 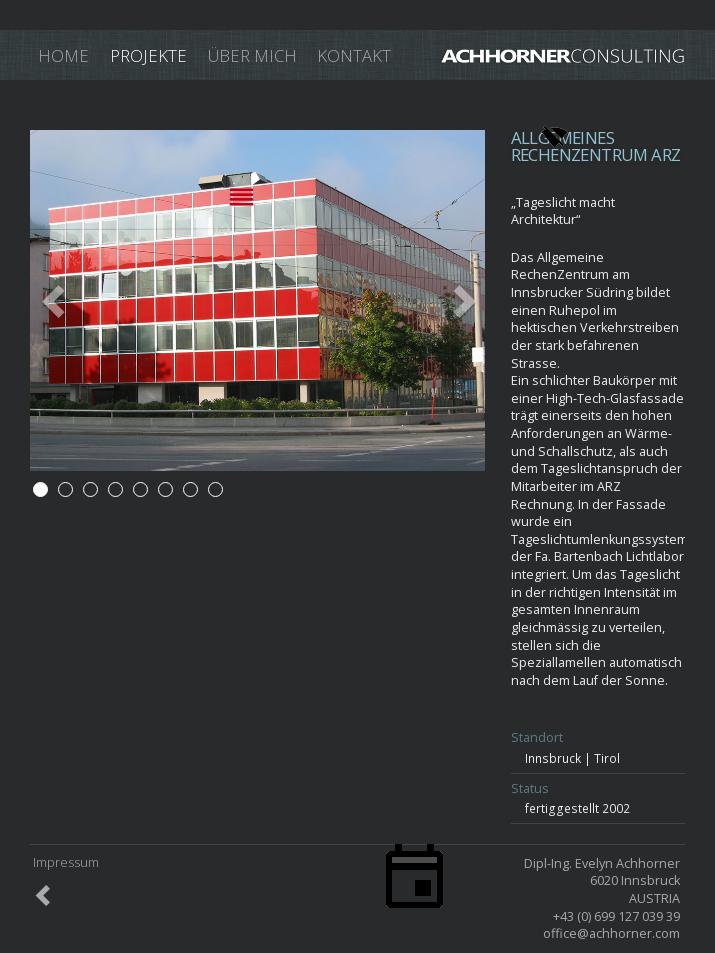 I want to click on add an event to your calendar, so click(x=414, y=879).